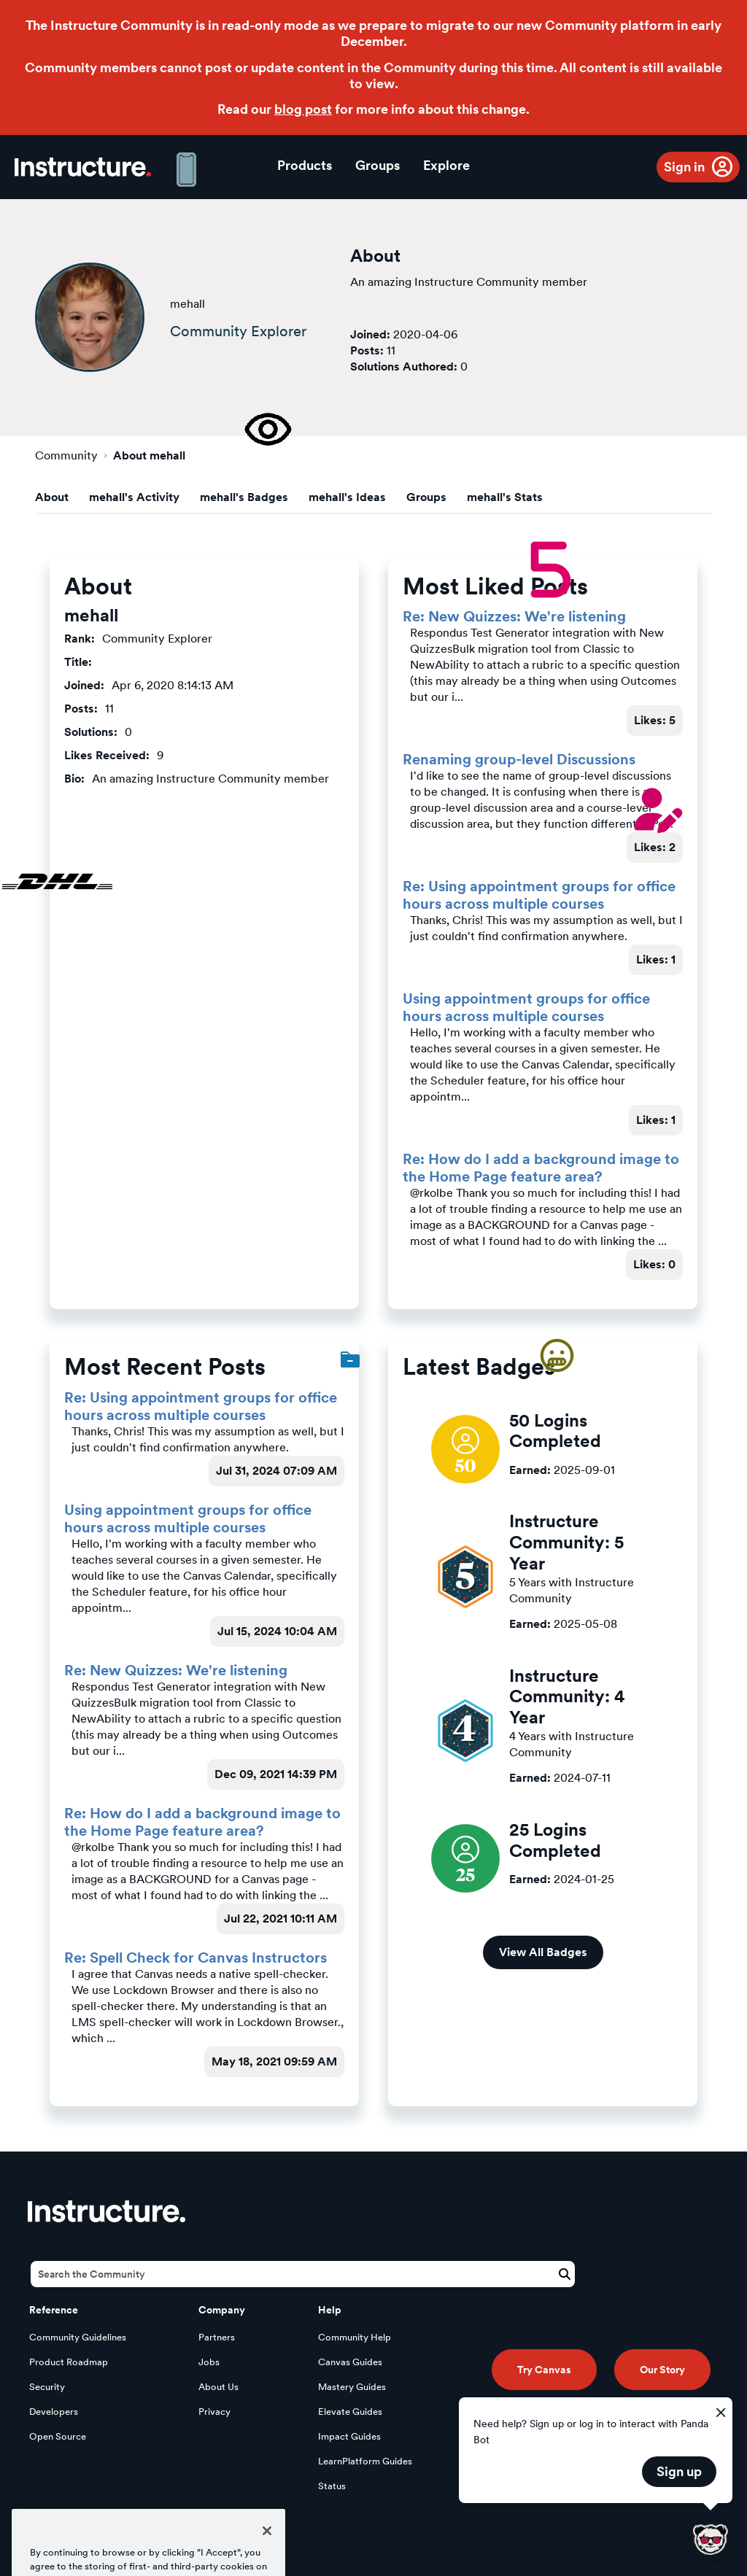 The height and width of the screenshot is (2576, 747). Describe the element at coordinates (551, 570) in the screenshot. I see `indicates the number five in a list or count` at that location.